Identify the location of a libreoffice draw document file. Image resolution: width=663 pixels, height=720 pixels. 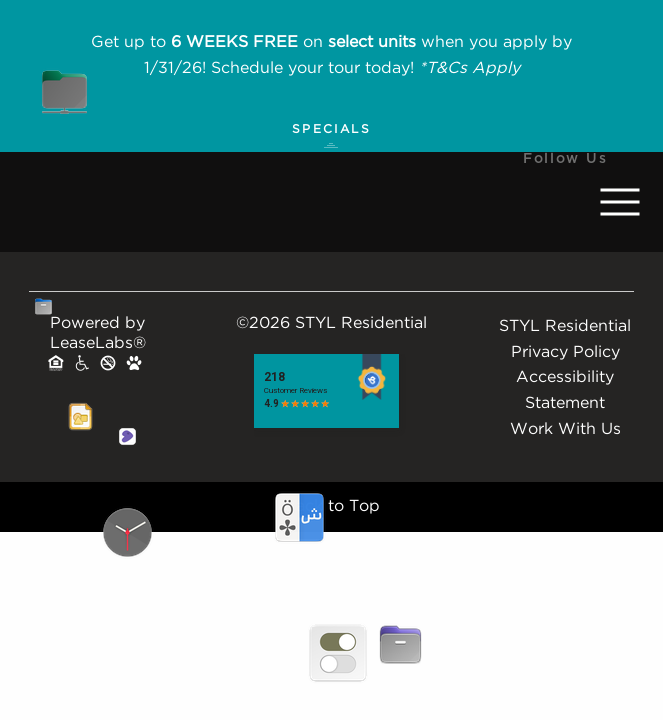
(80, 416).